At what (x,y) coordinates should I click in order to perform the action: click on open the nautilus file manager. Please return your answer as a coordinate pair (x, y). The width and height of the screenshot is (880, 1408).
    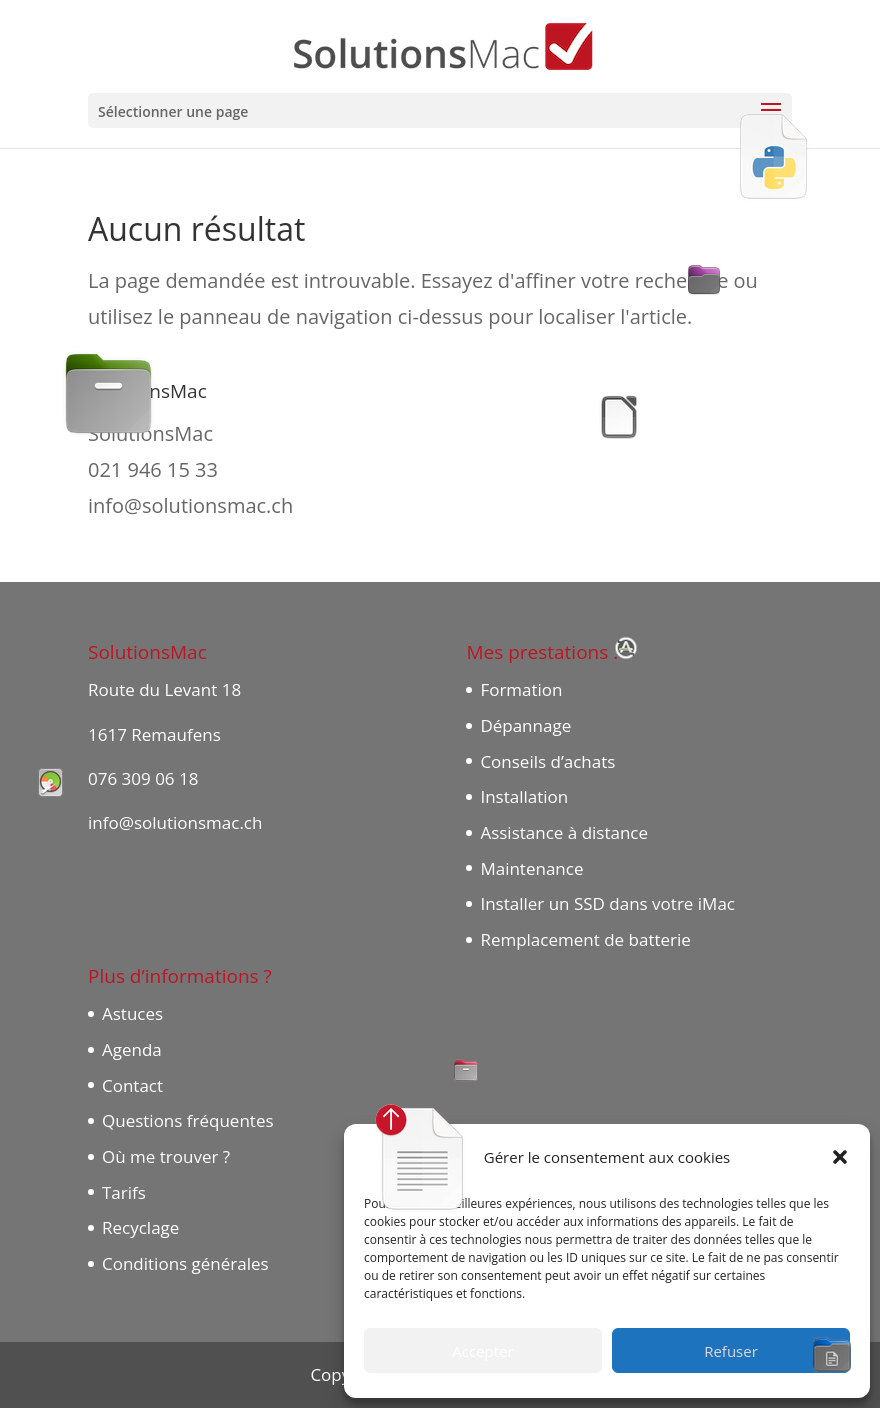
    Looking at the image, I should click on (466, 1070).